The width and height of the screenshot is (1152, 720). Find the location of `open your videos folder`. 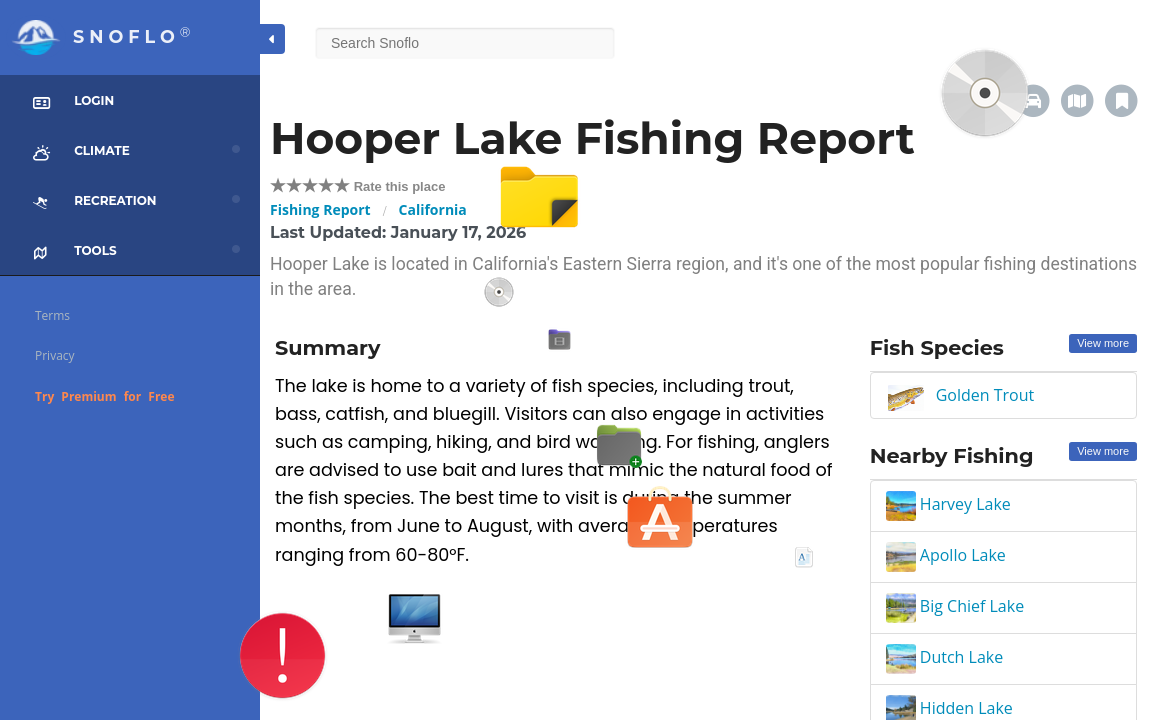

open your videos folder is located at coordinates (559, 339).